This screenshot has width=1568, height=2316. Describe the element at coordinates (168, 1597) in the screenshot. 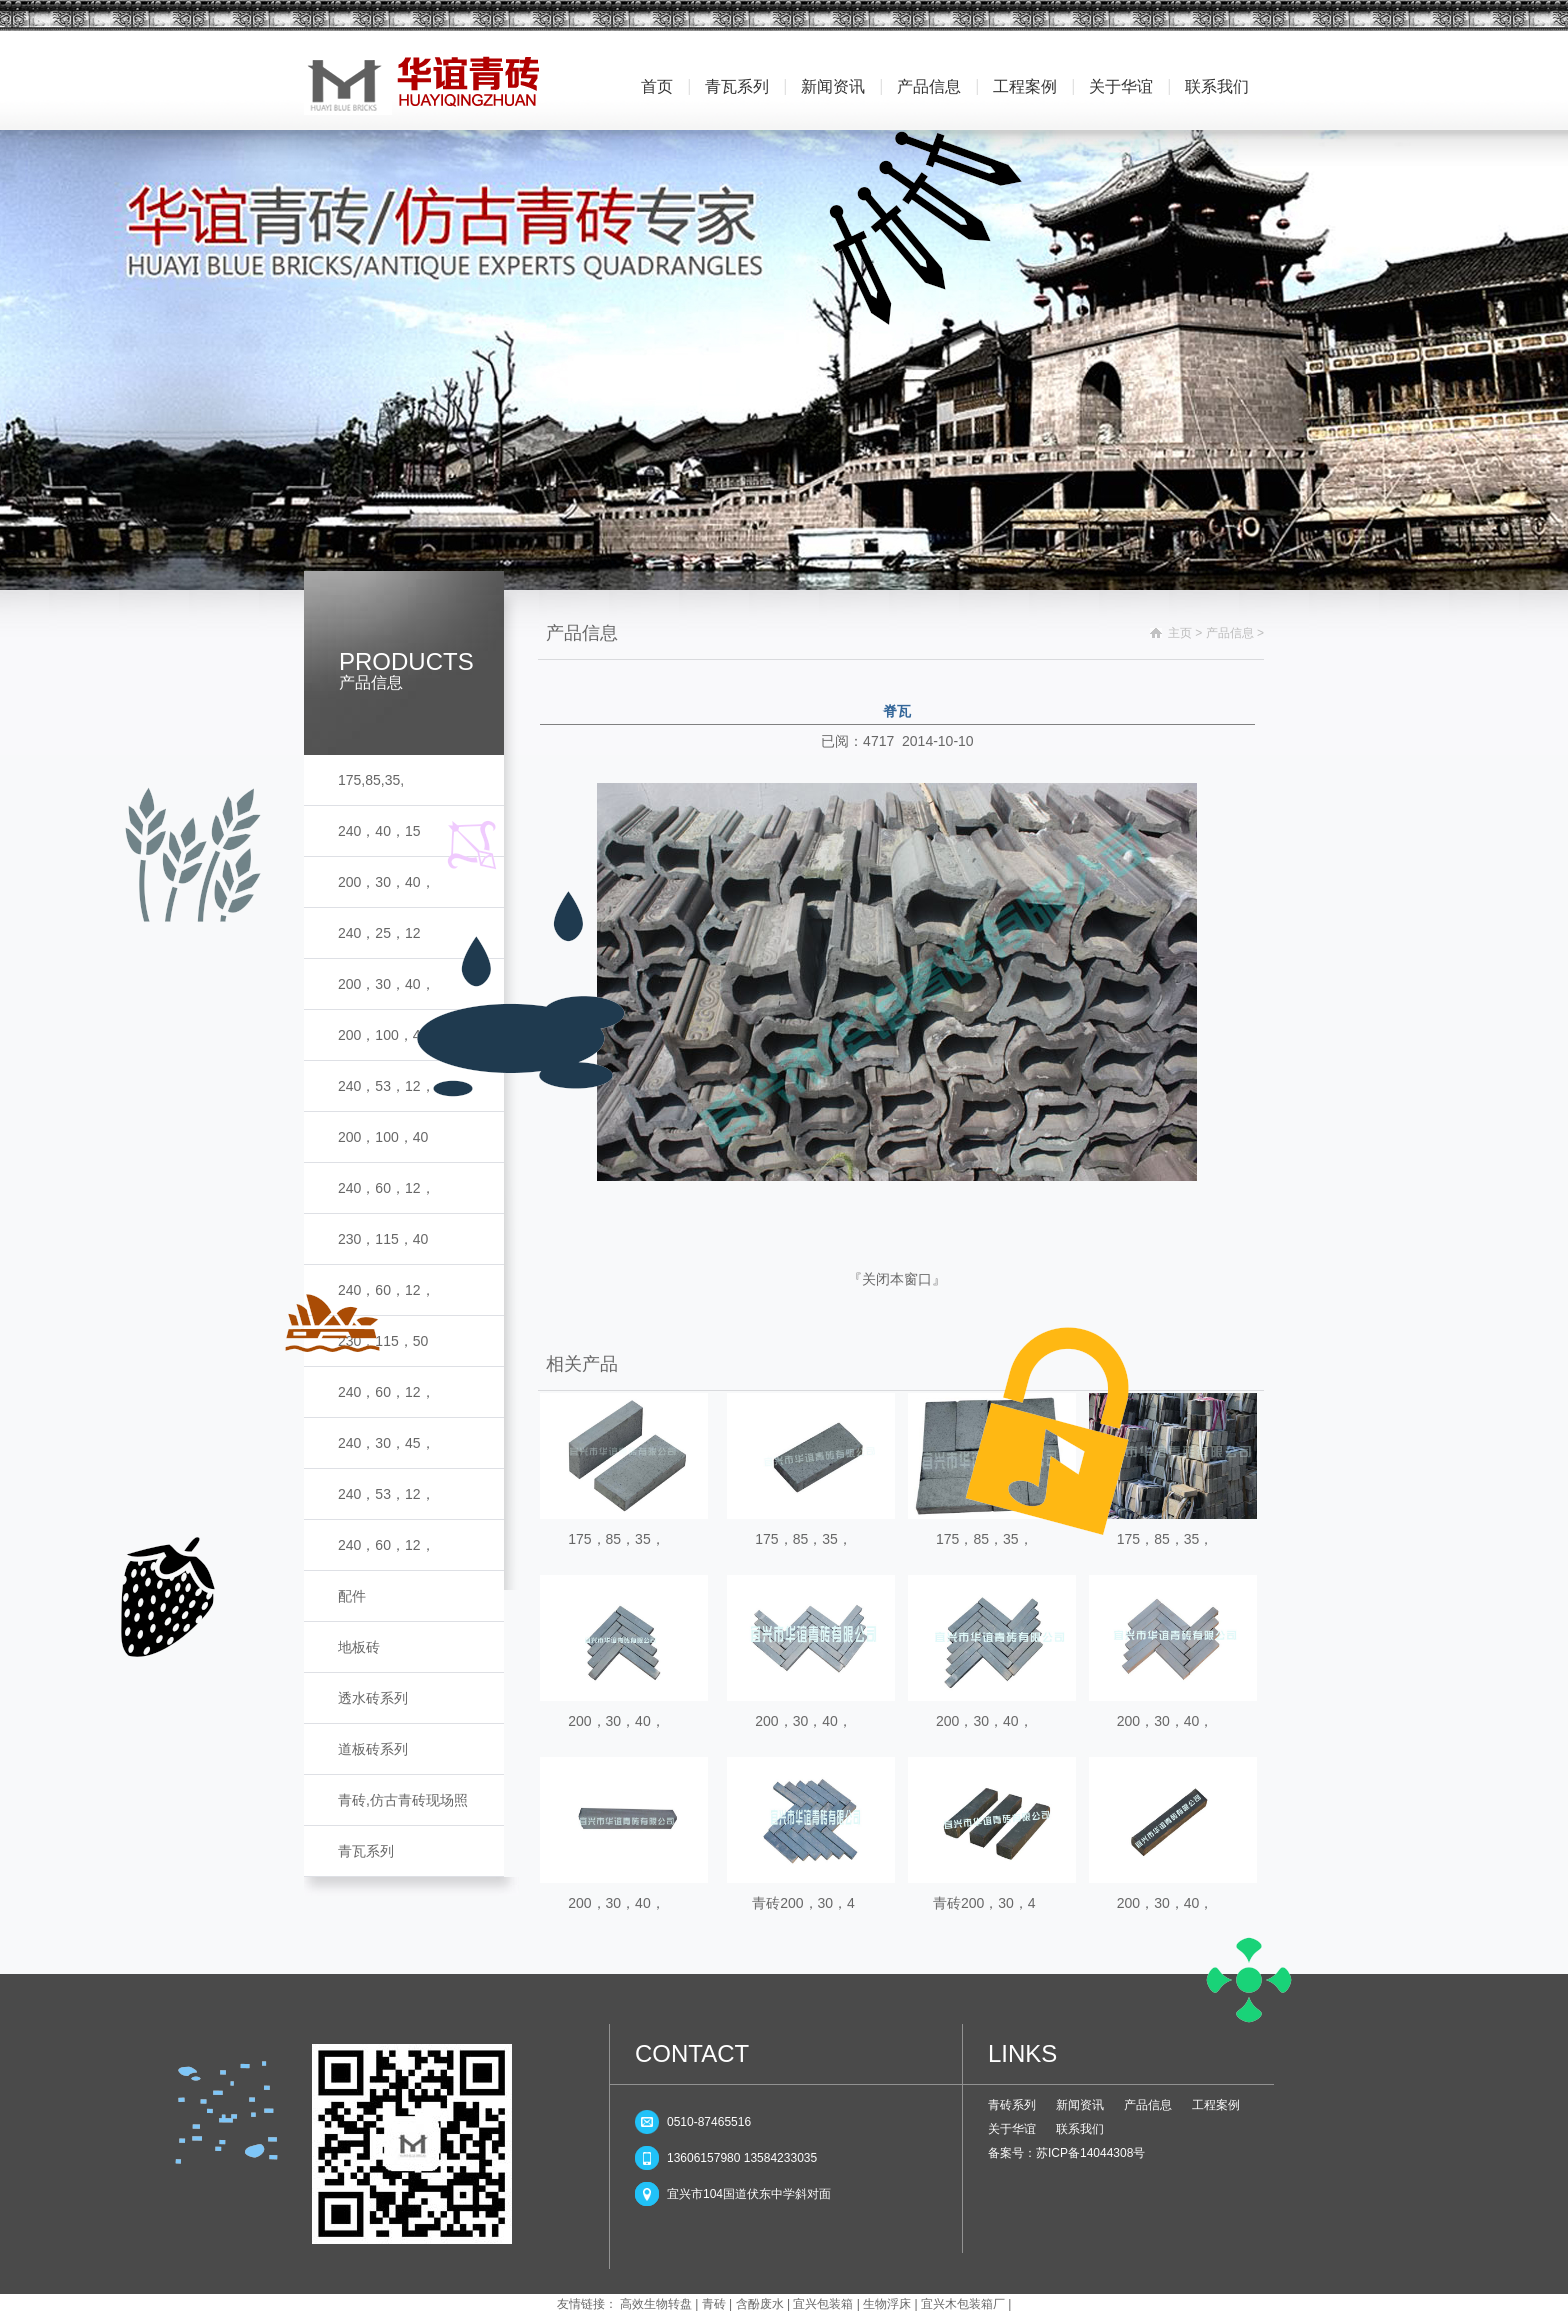

I see `select strawberry flavor or ingredient` at that location.